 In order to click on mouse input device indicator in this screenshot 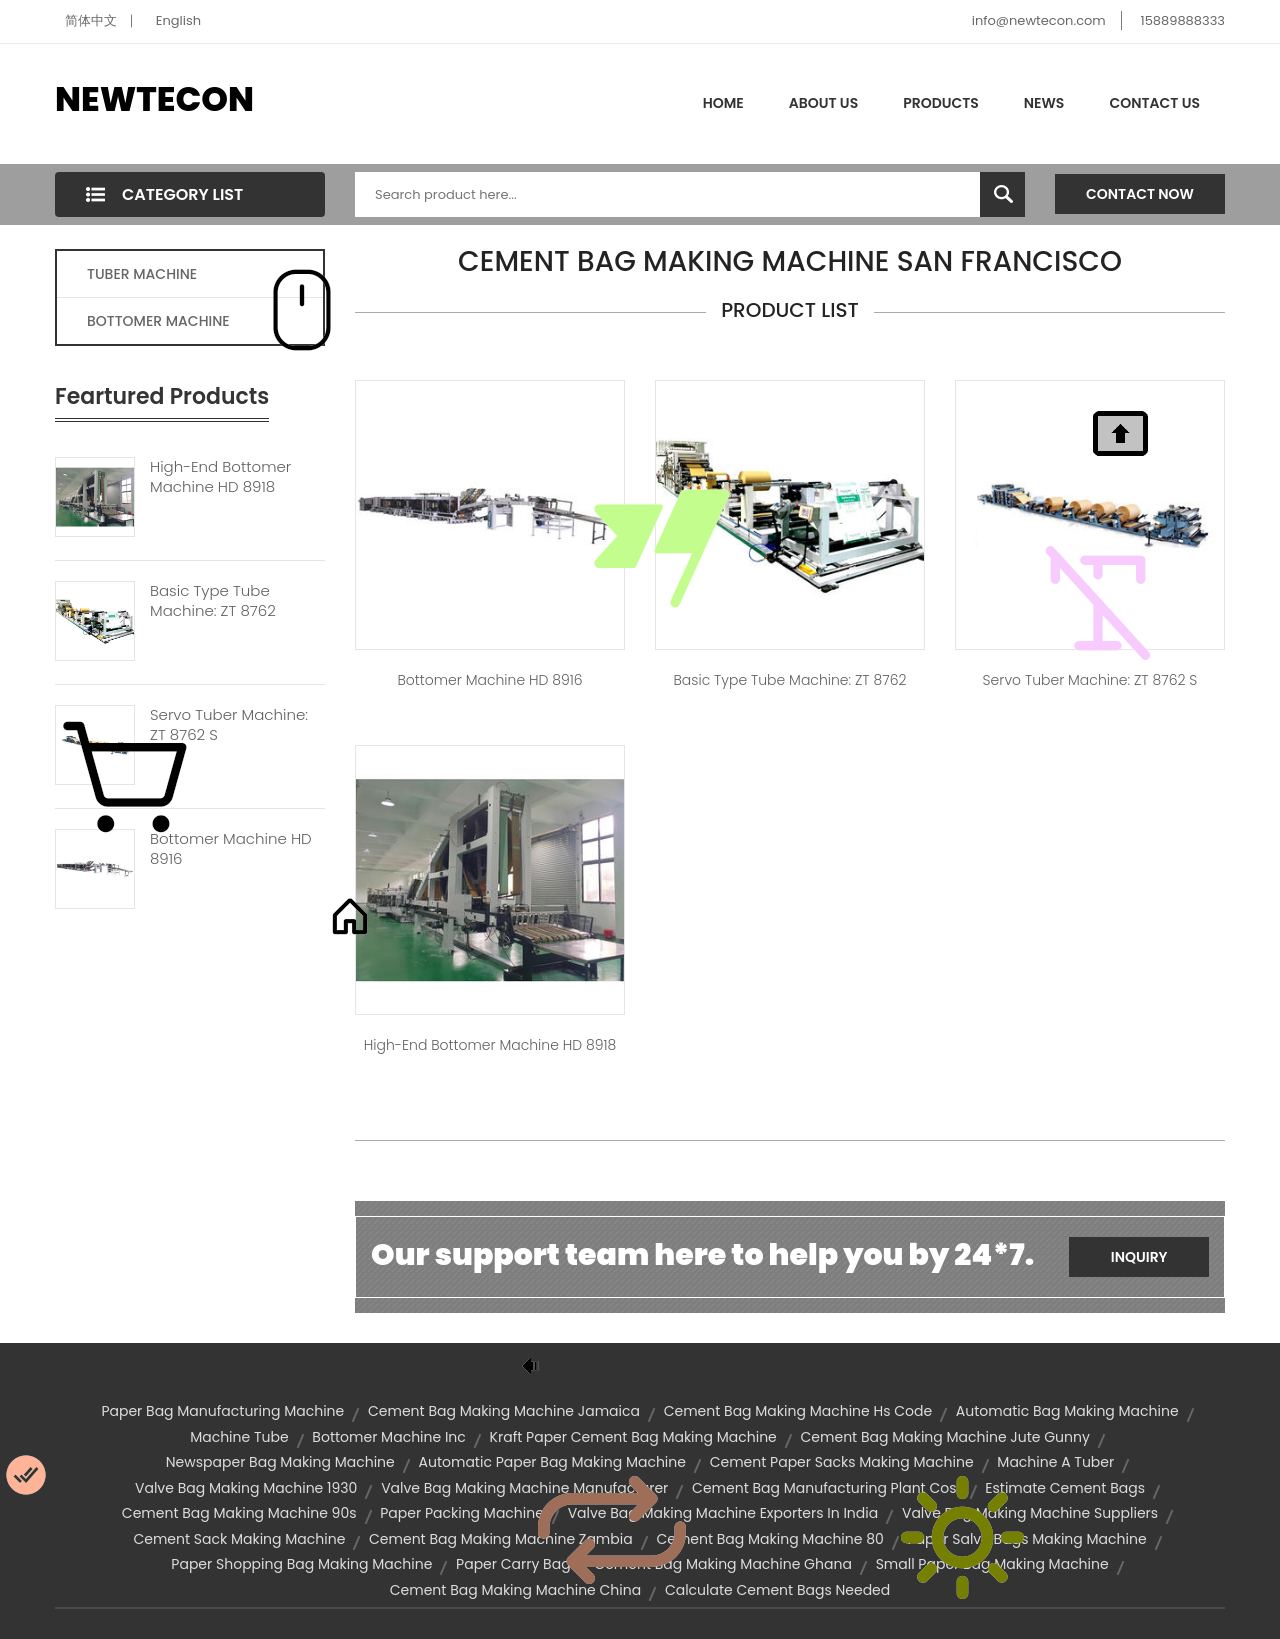, I will do `click(302, 310)`.